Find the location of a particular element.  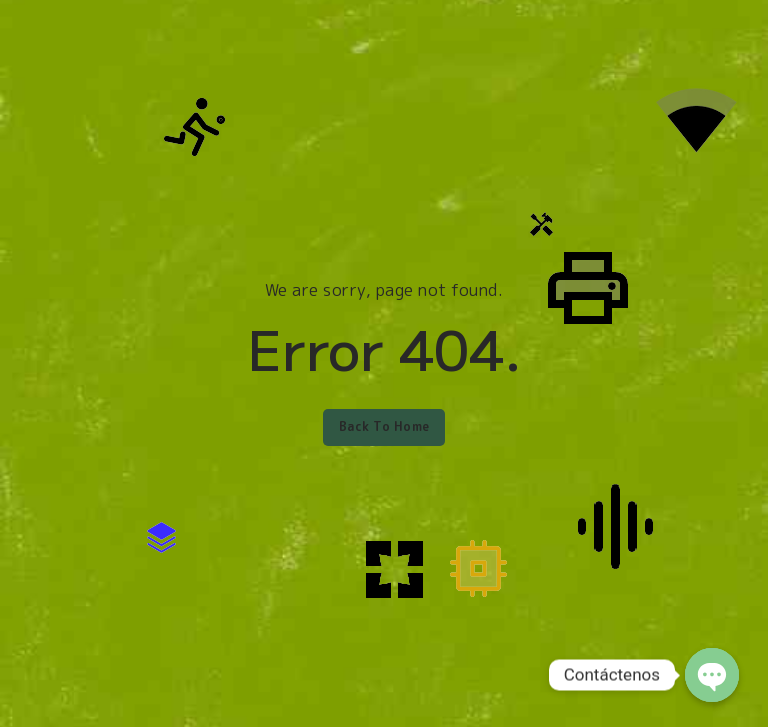

print the current document or page is located at coordinates (588, 288).